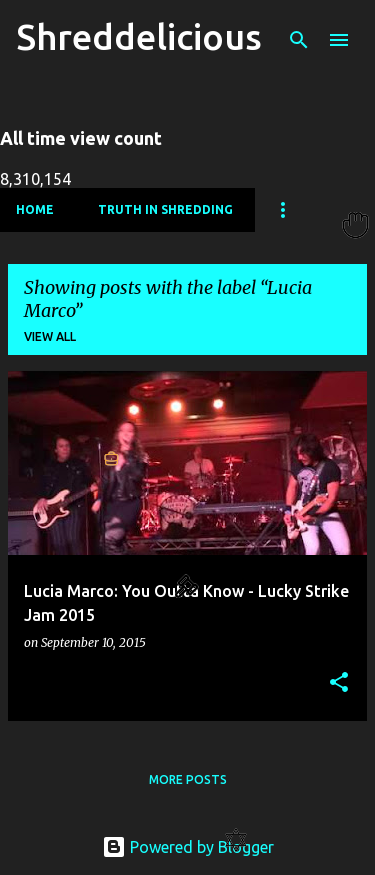  What do you see at coordinates (236, 840) in the screenshot?
I see `indicates Jewish religious content or services` at bounding box center [236, 840].